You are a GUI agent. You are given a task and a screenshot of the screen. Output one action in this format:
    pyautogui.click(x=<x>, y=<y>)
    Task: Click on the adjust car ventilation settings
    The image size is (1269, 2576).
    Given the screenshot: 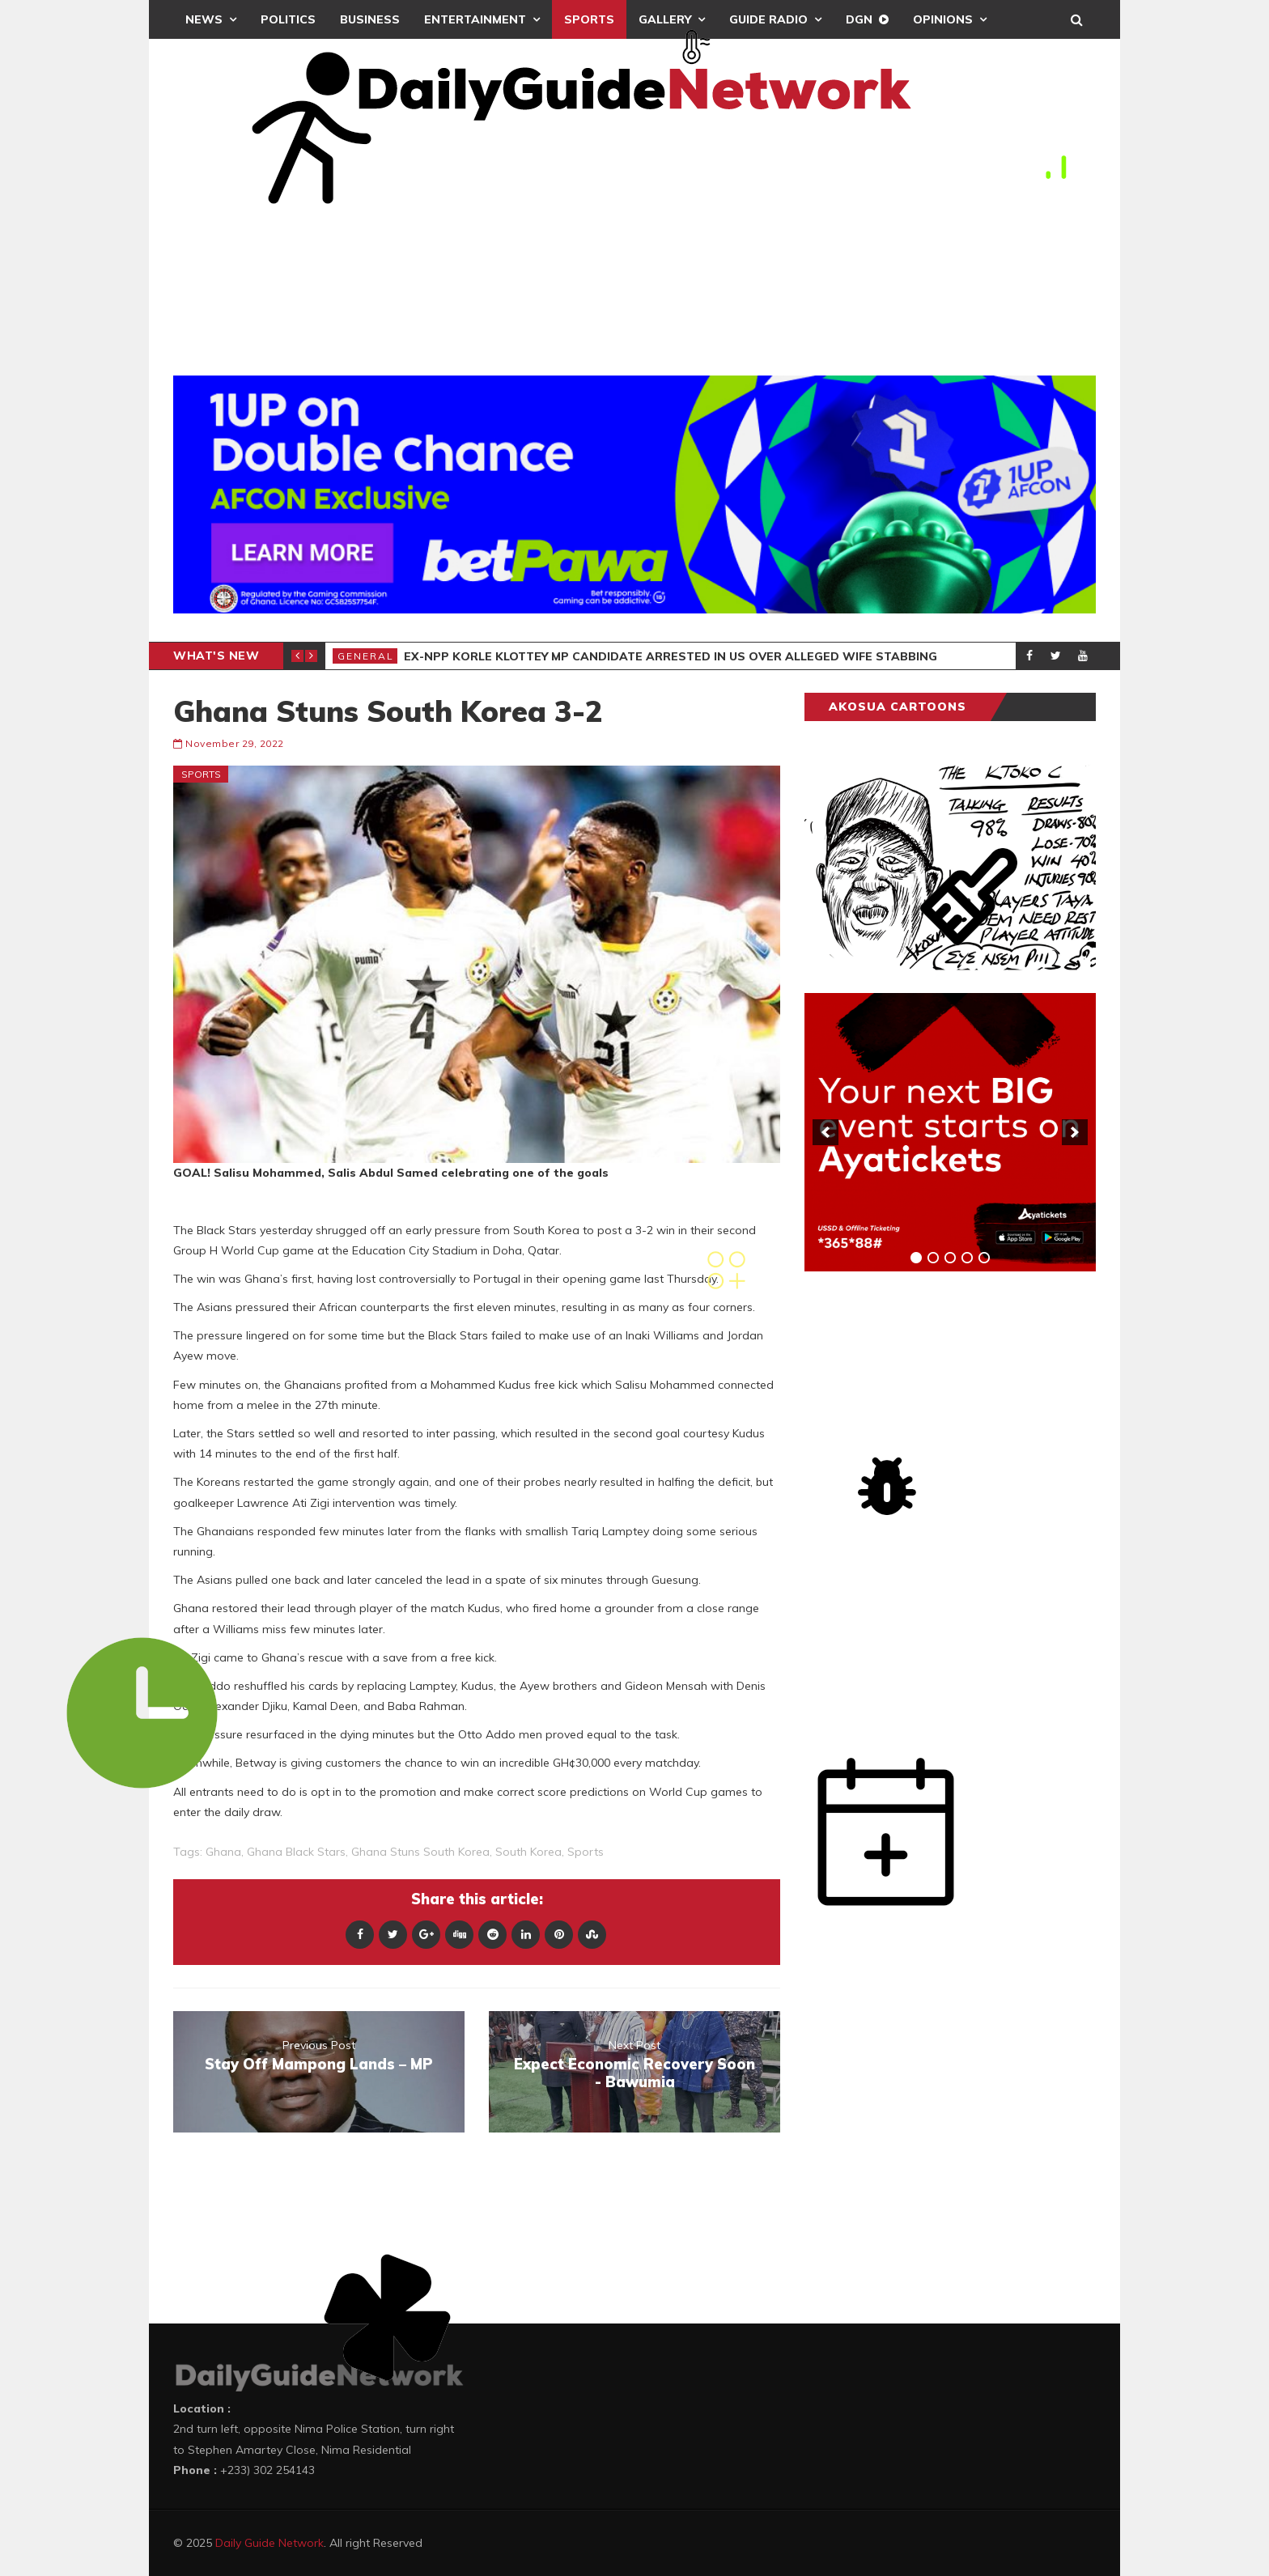 What is the action you would take?
    pyautogui.click(x=387, y=2317)
    